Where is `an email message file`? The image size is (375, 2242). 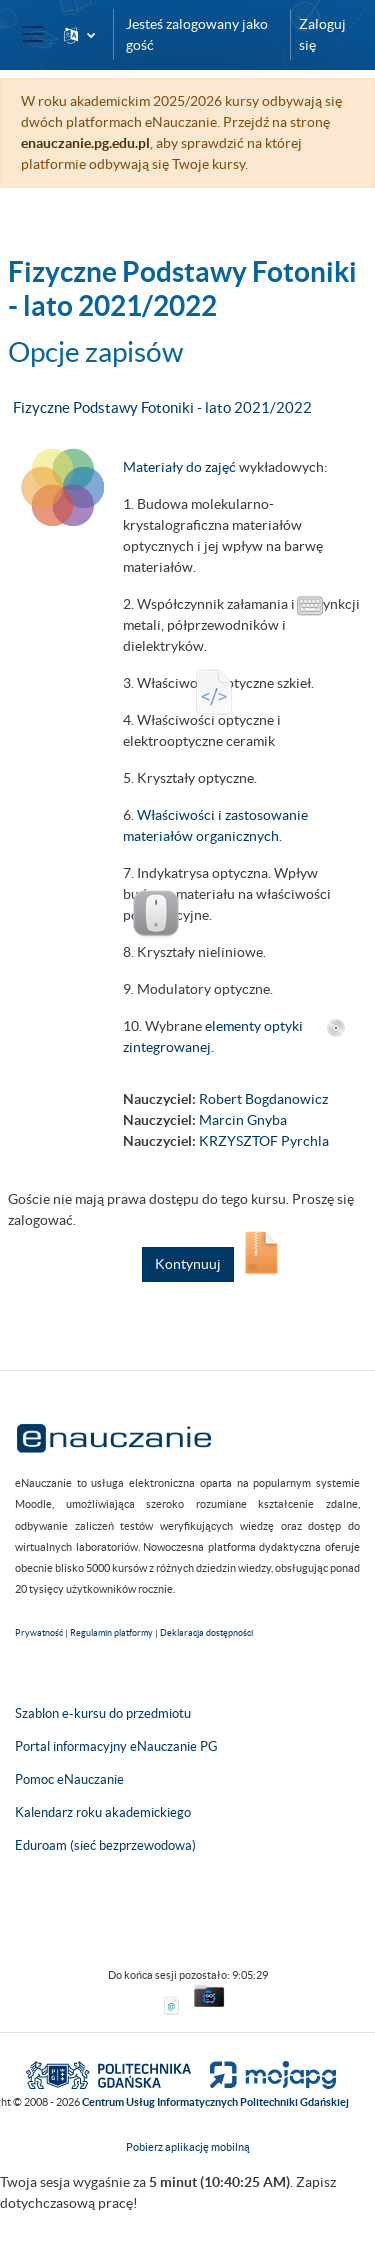
an email message file is located at coordinates (171, 2005).